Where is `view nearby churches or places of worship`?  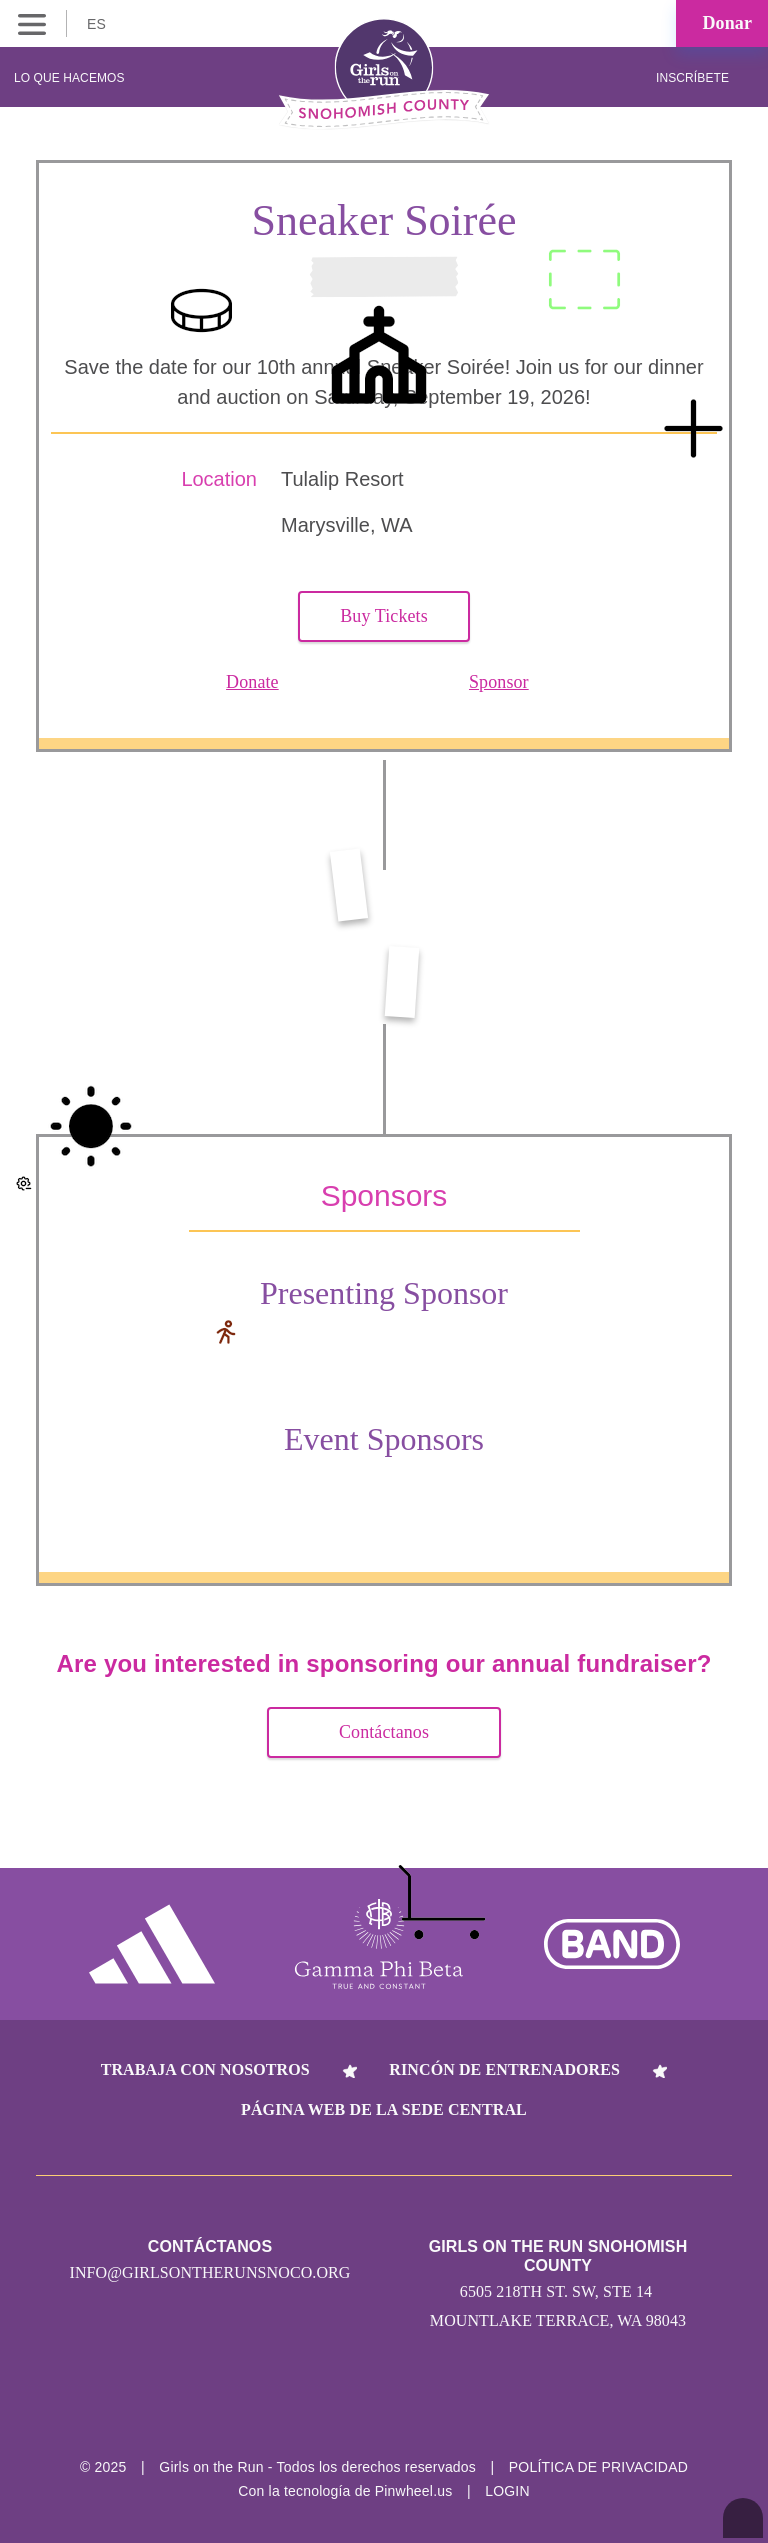
view nearby churches or places of worship is located at coordinates (379, 360).